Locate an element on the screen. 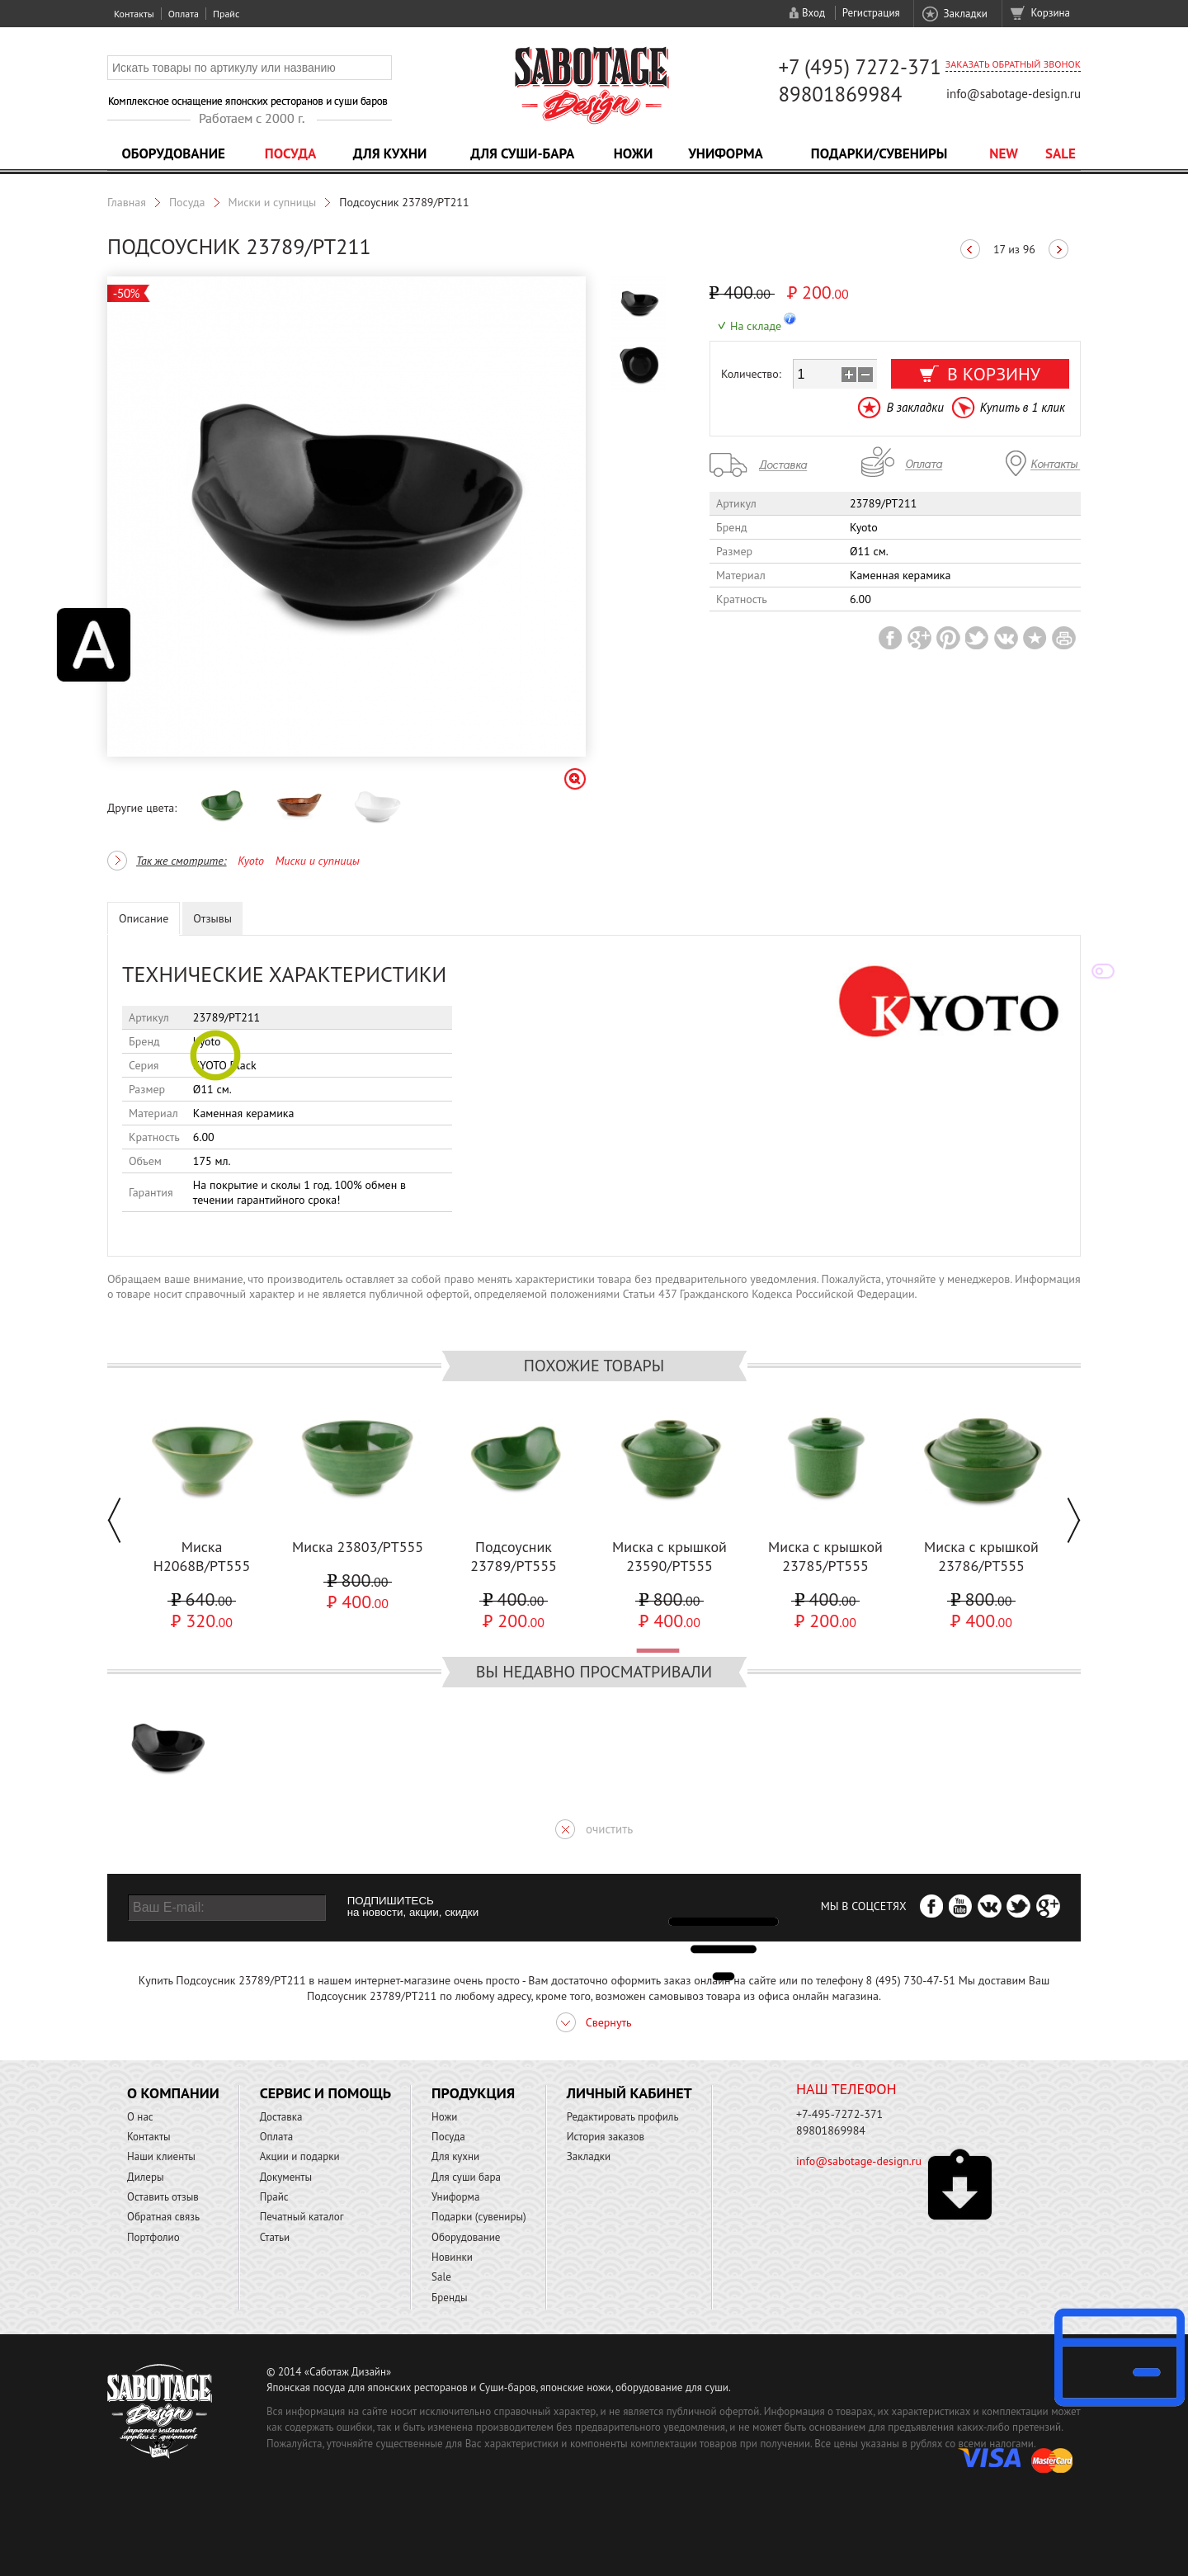 The width and height of the screenshot is (1188, 2576). download or install a new font is located at coordinates (93, 644).